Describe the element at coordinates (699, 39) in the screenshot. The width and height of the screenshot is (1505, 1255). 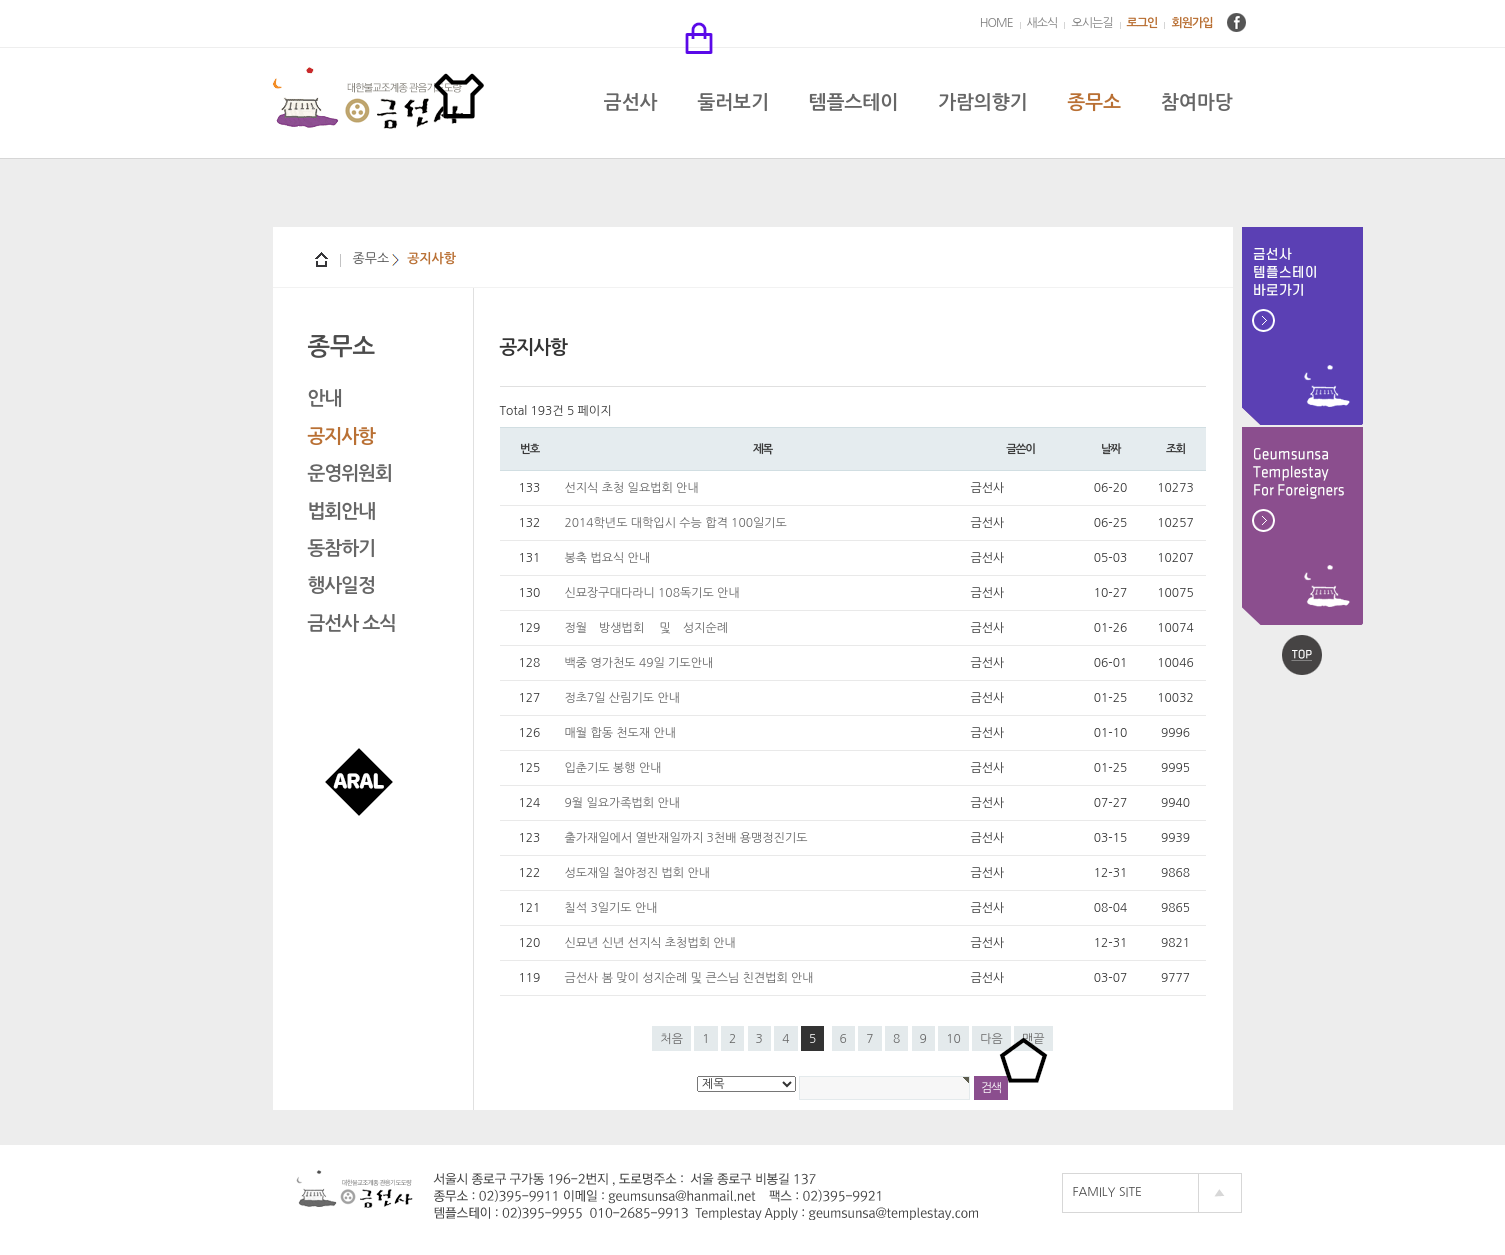
I see `view your shopping cart` at that location.